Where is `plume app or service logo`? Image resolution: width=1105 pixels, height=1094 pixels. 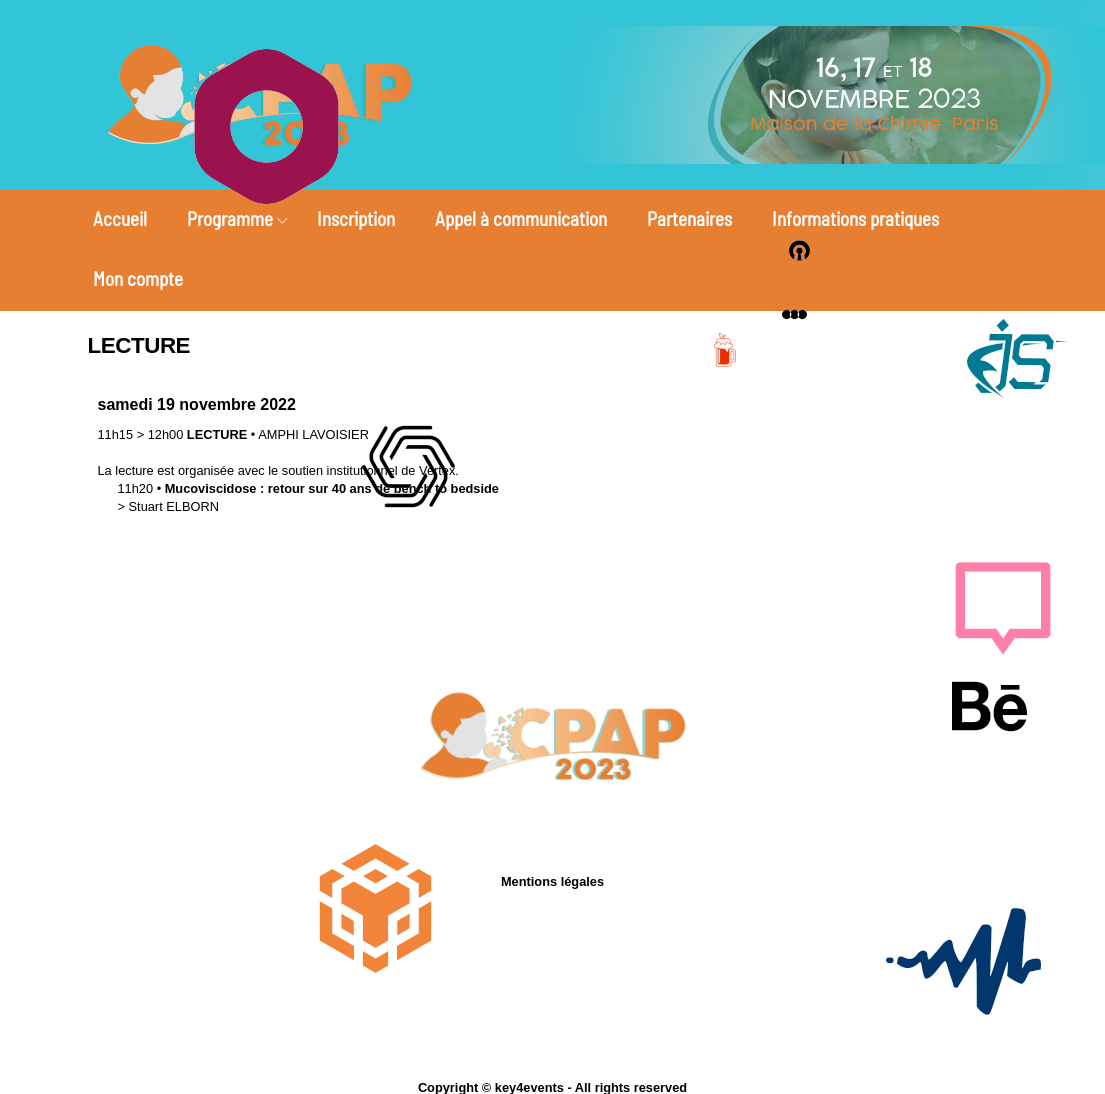
plume app or service logo is located at coordinates (408, 466).